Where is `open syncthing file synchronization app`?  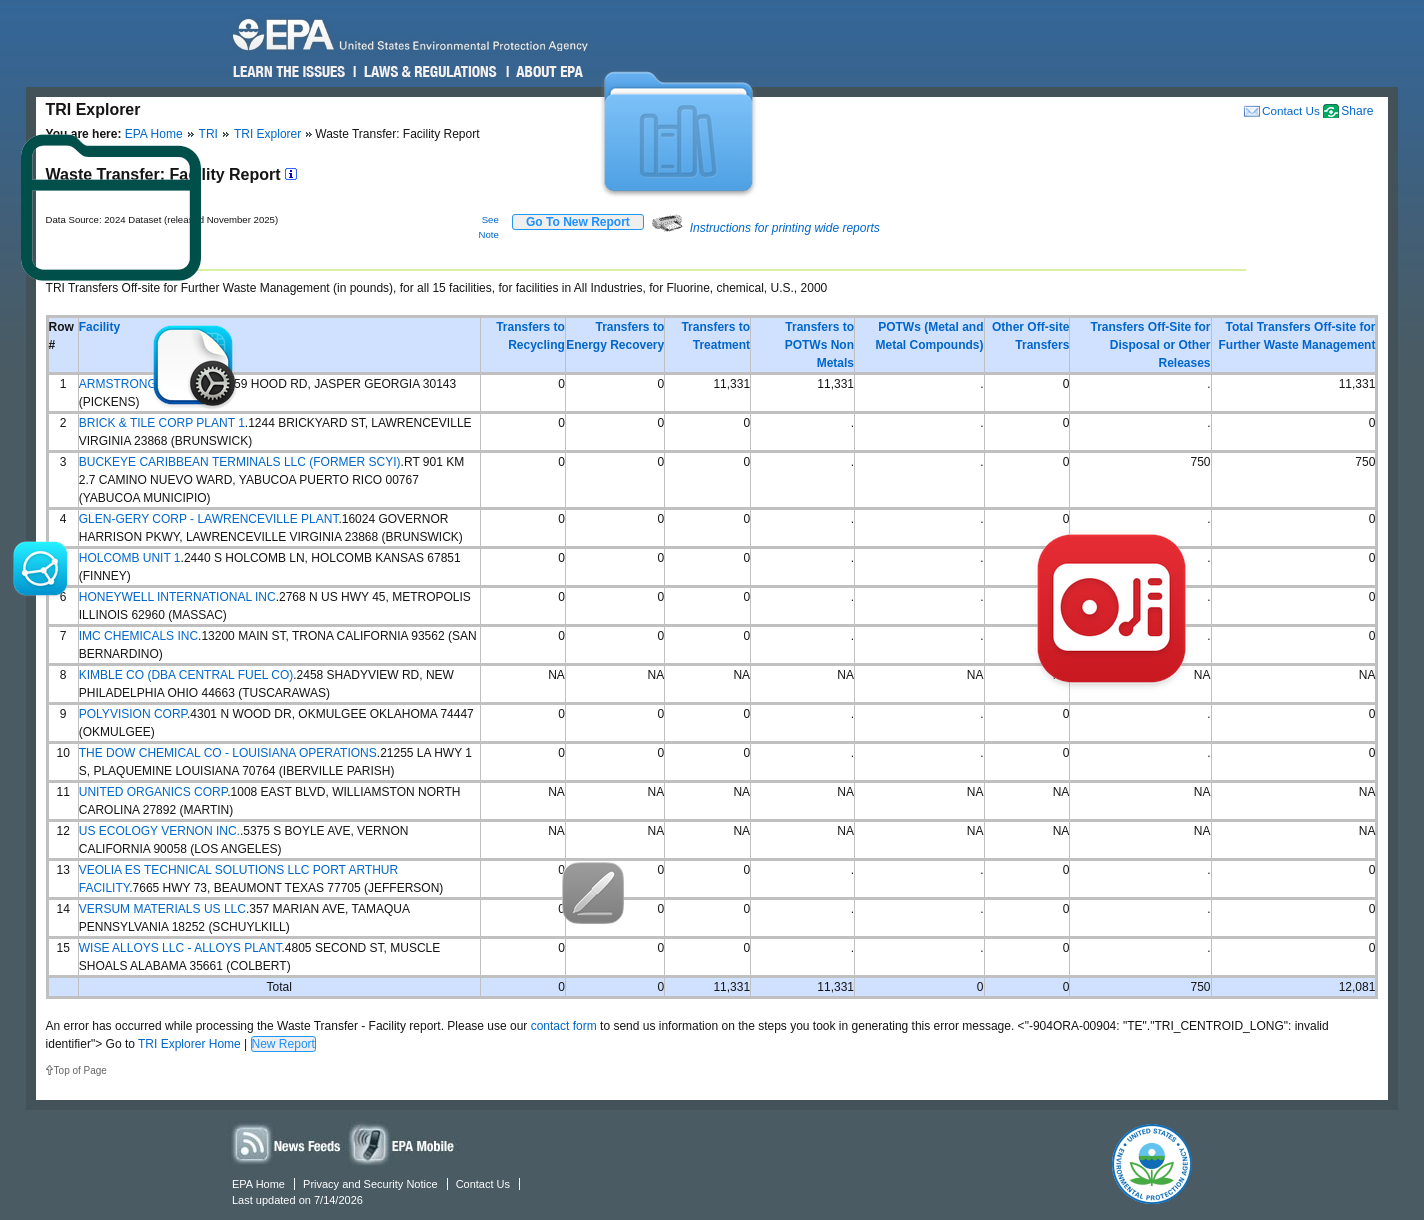 open syncthing file synchronization app is located at coordinates (40, 568).